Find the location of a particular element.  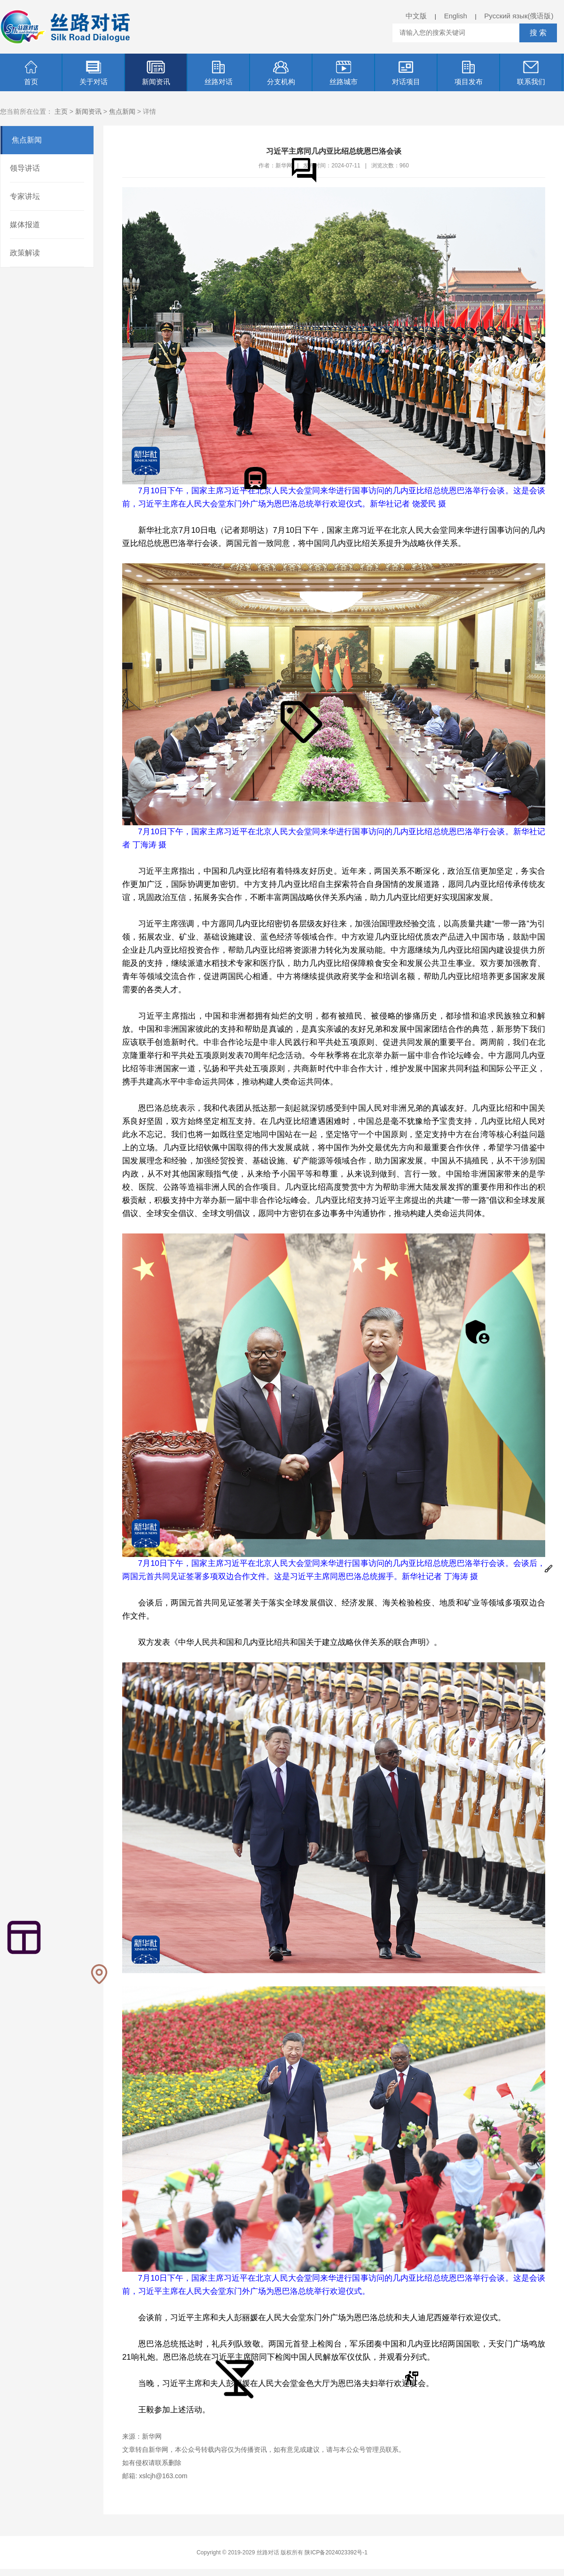

switch to grid or layout view is located at coordinates (24, 1937).